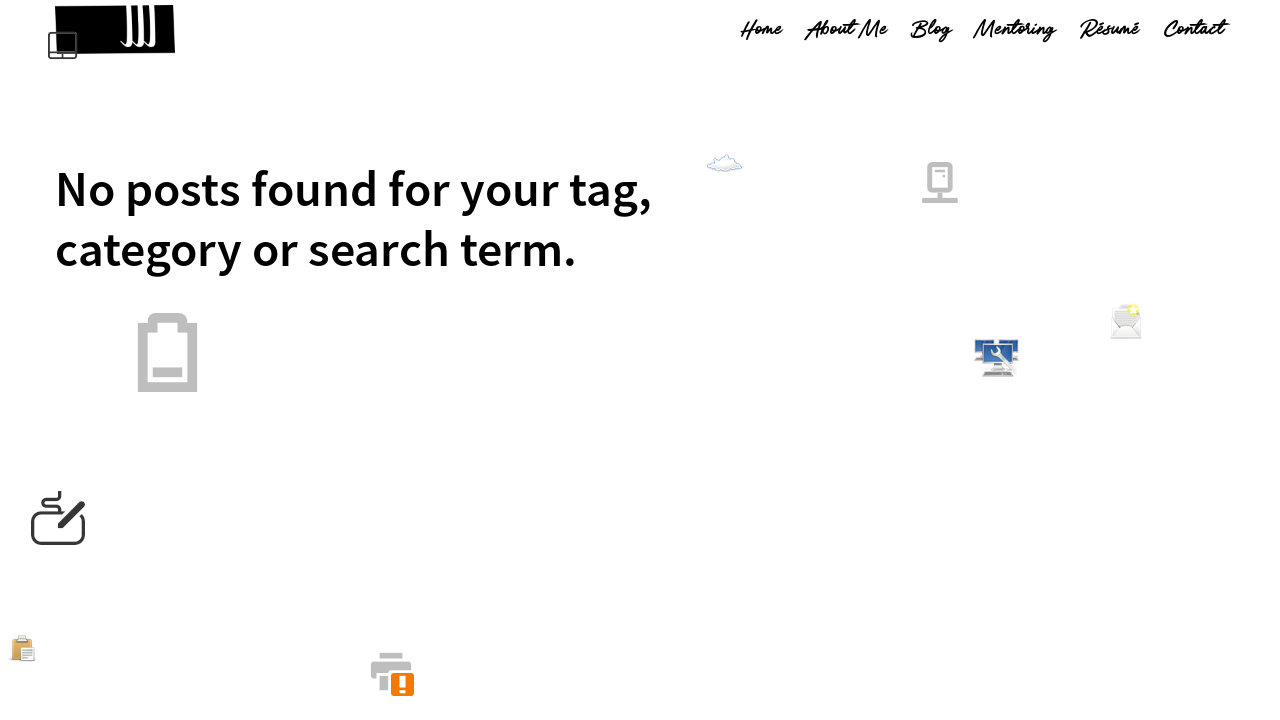  Describe the element at coordinates (23, 649) in the screenshot. I see `paste copied content from clipboard` at that location.